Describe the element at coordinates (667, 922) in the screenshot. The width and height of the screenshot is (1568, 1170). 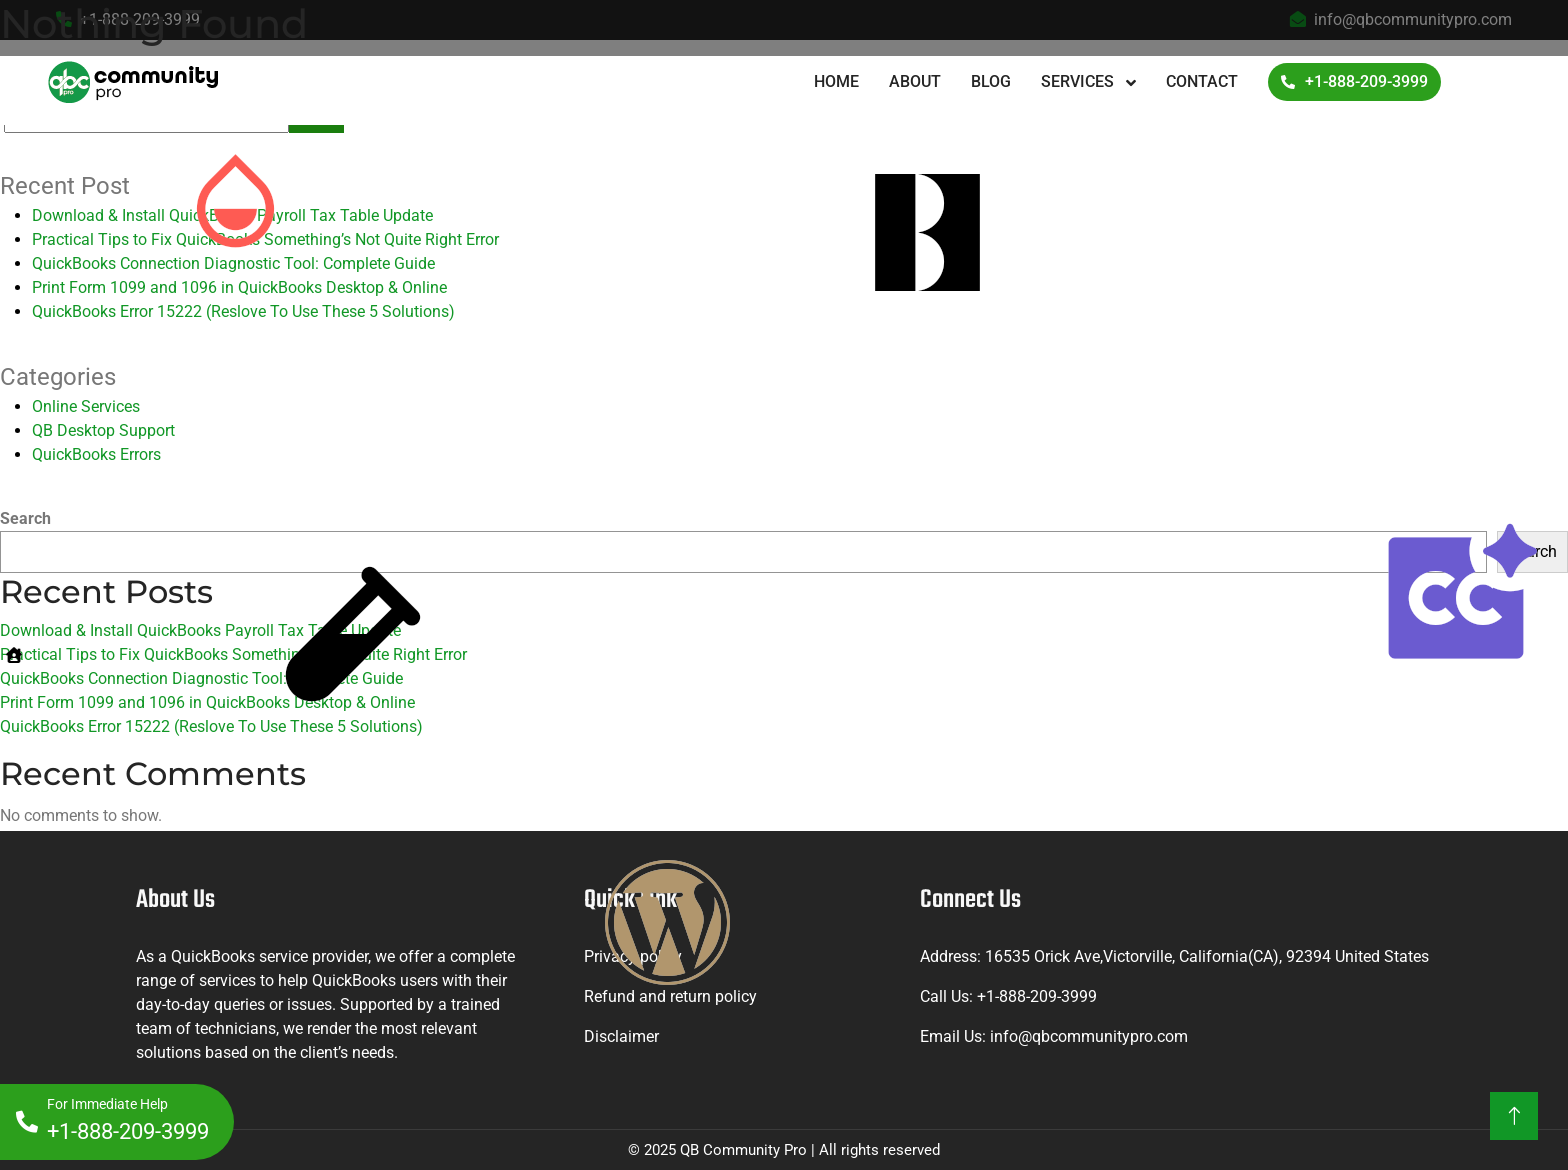
I see `wordpress logo` at that location.